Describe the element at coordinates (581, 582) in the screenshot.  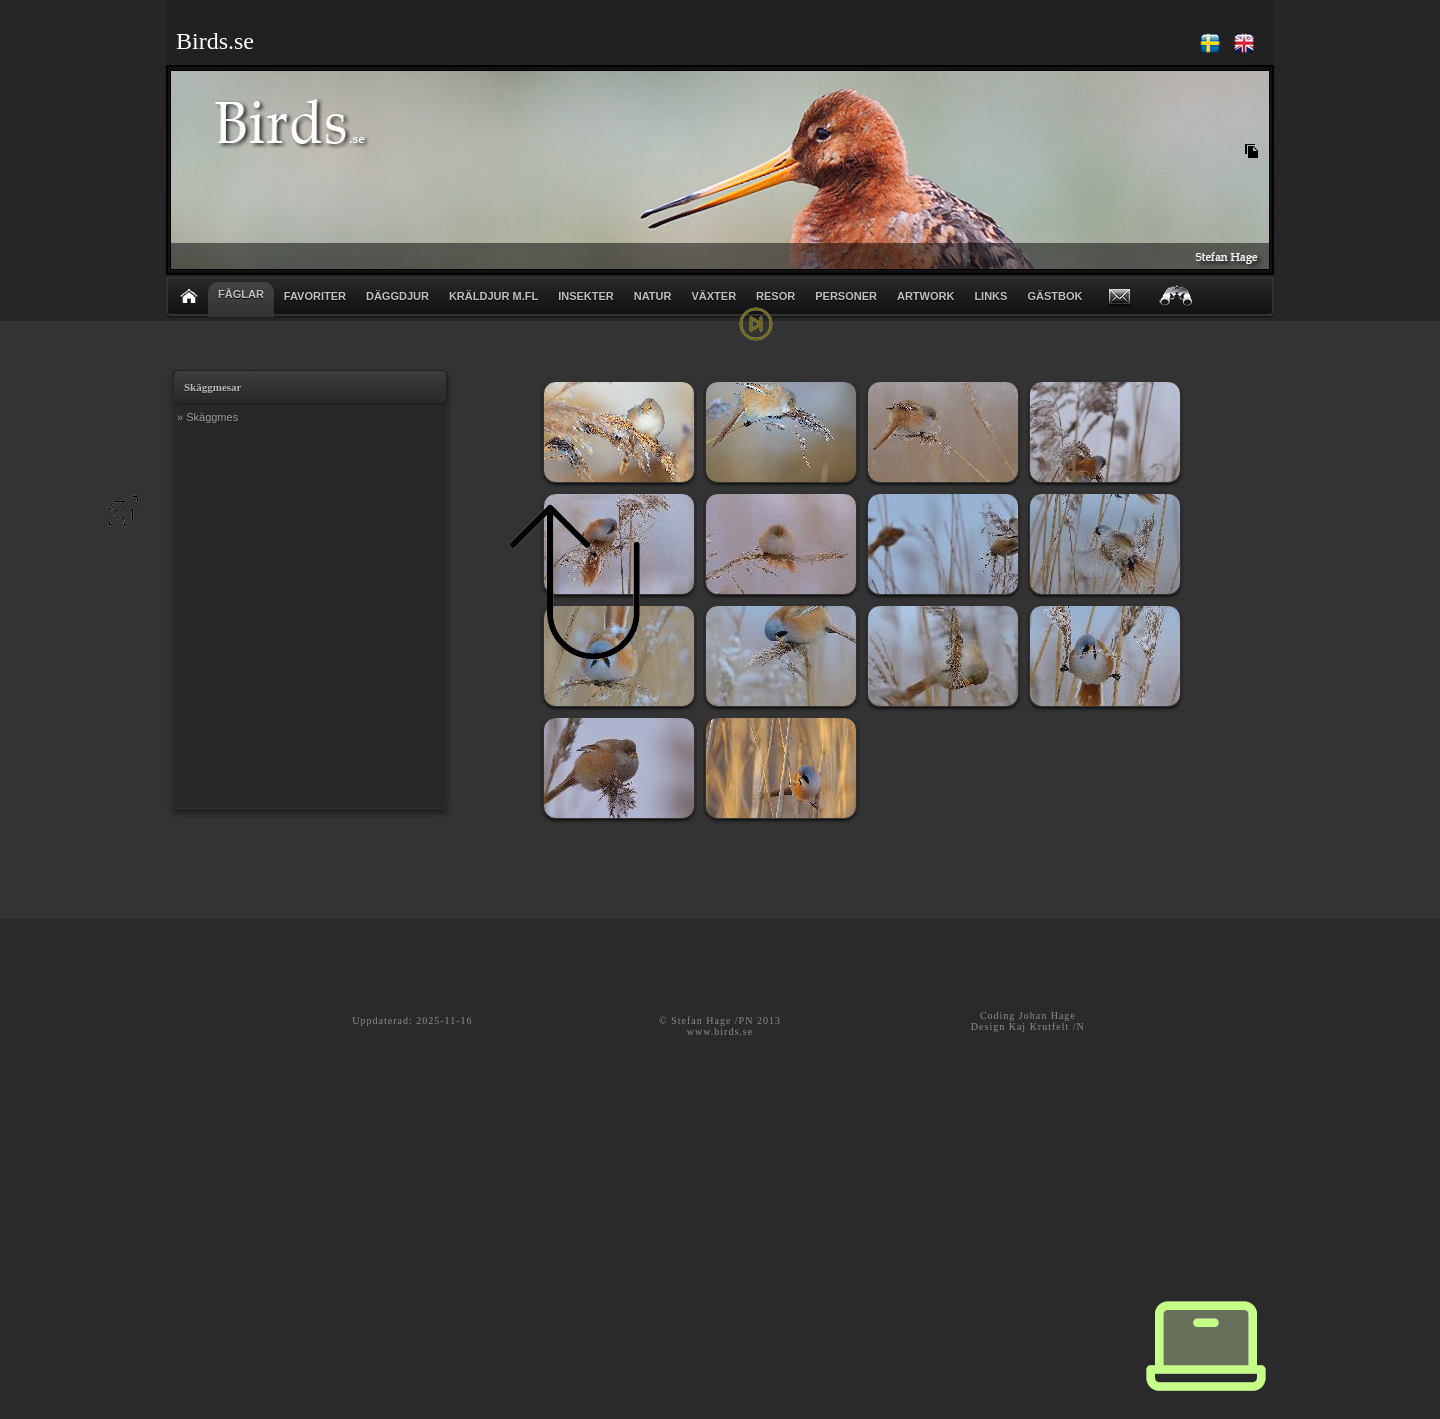
I see `go back or return to previous screen` at that location.